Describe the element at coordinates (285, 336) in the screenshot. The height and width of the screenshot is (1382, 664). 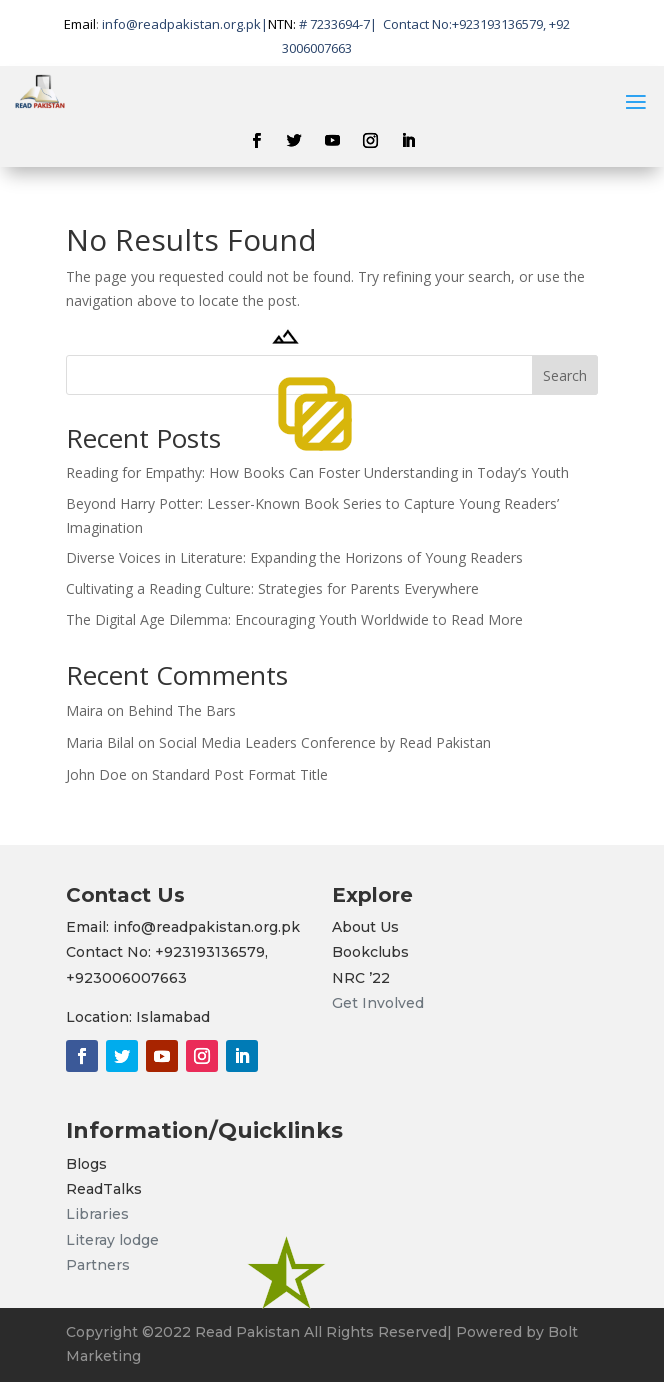
I see `filter photos by landscape or mountain scenes` at that location.